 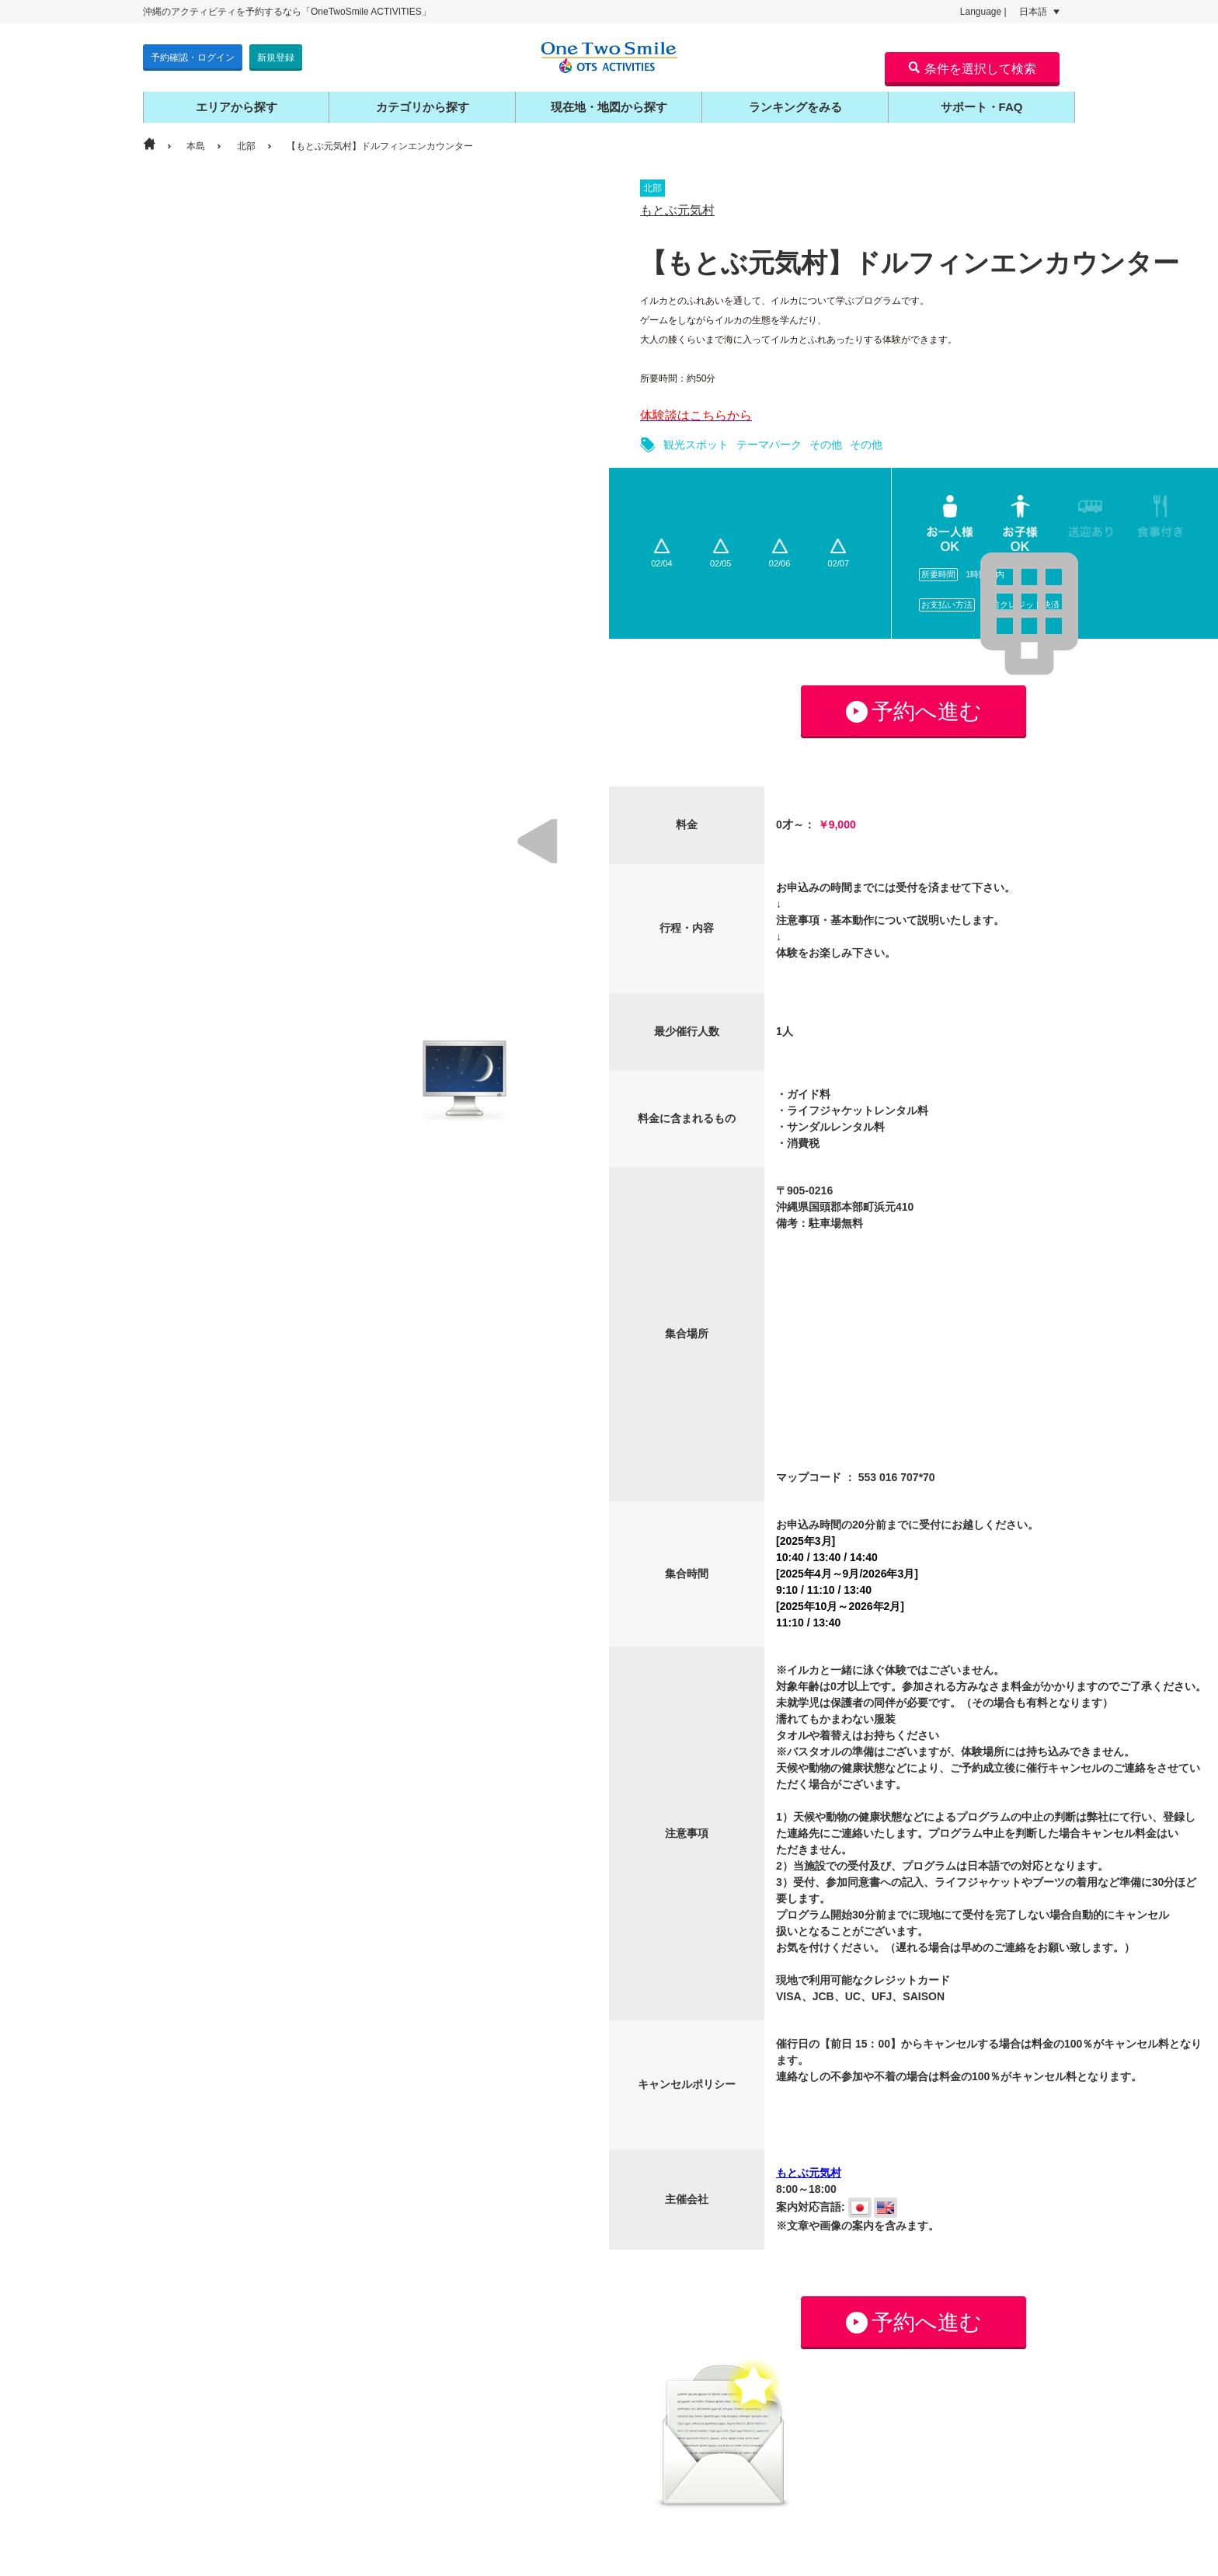 I want to click on compose a new email message, so click(x=723, y=2438).